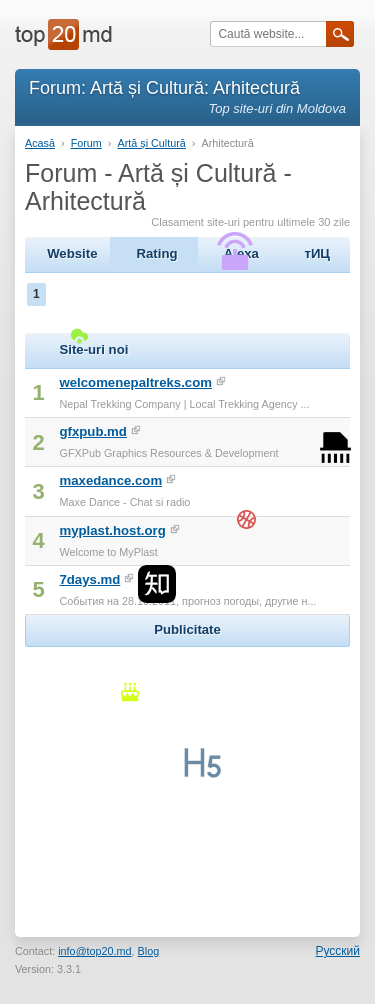  What do you see at coordinates (246, 519) in the screenshot?
I see `access sports scores and updates` at bounding box center [246, 519].